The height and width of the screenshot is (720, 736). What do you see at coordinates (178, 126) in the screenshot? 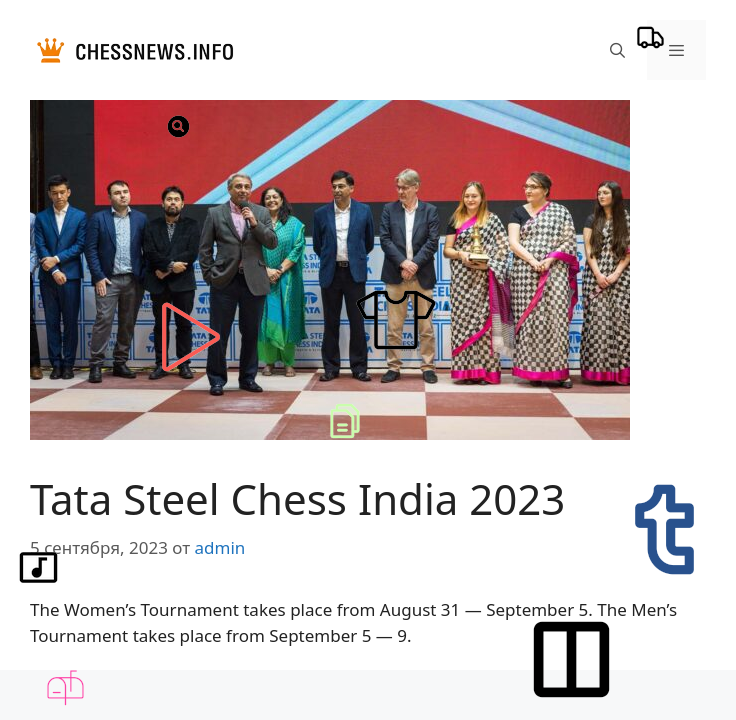
I see `tap to search` at bounding box center [178, 126].